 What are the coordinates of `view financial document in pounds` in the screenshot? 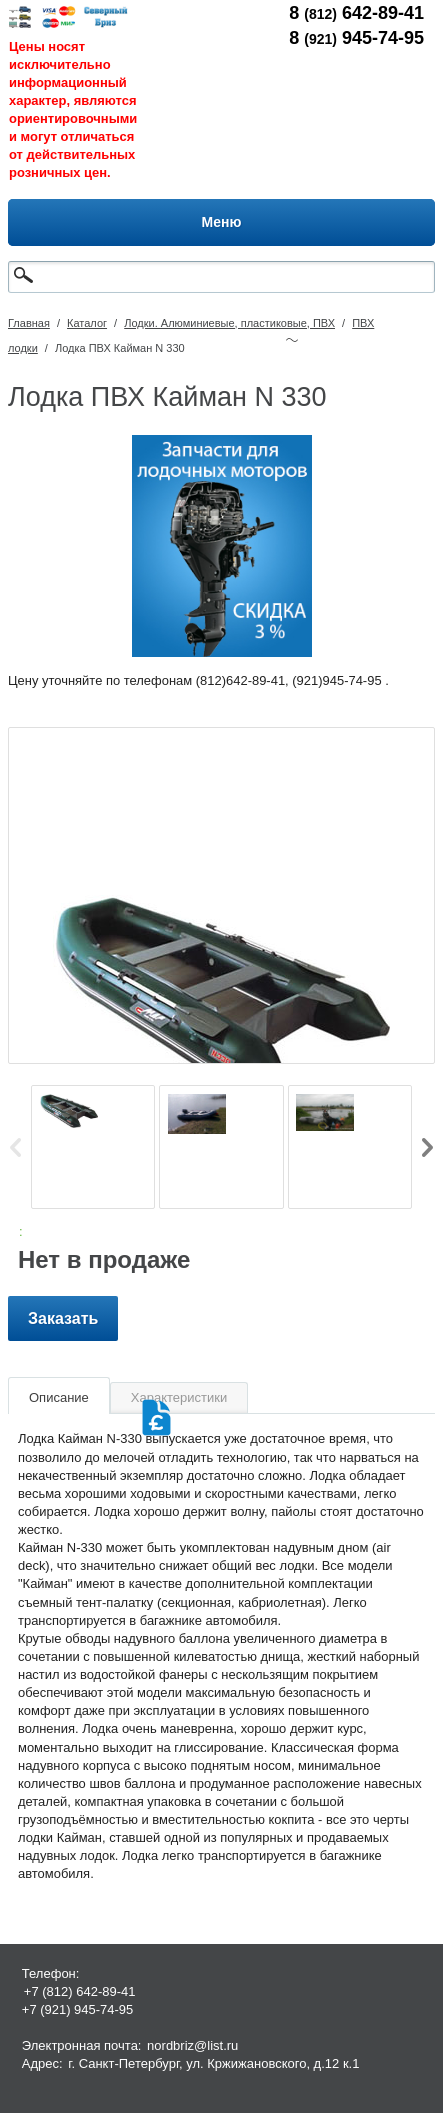 It's located at (156, 1417).